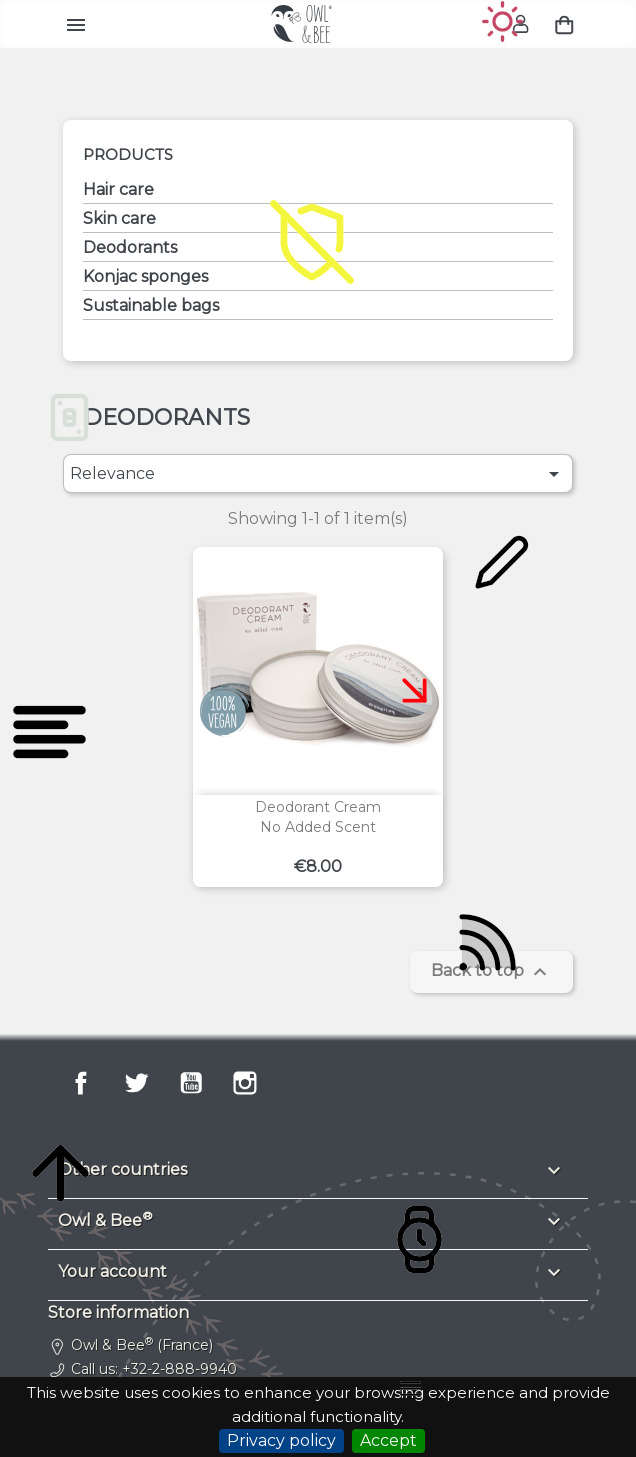  Describe the element at coordinates (312, 242) in the screenshot. I see `security or protection is disabled` at that location.